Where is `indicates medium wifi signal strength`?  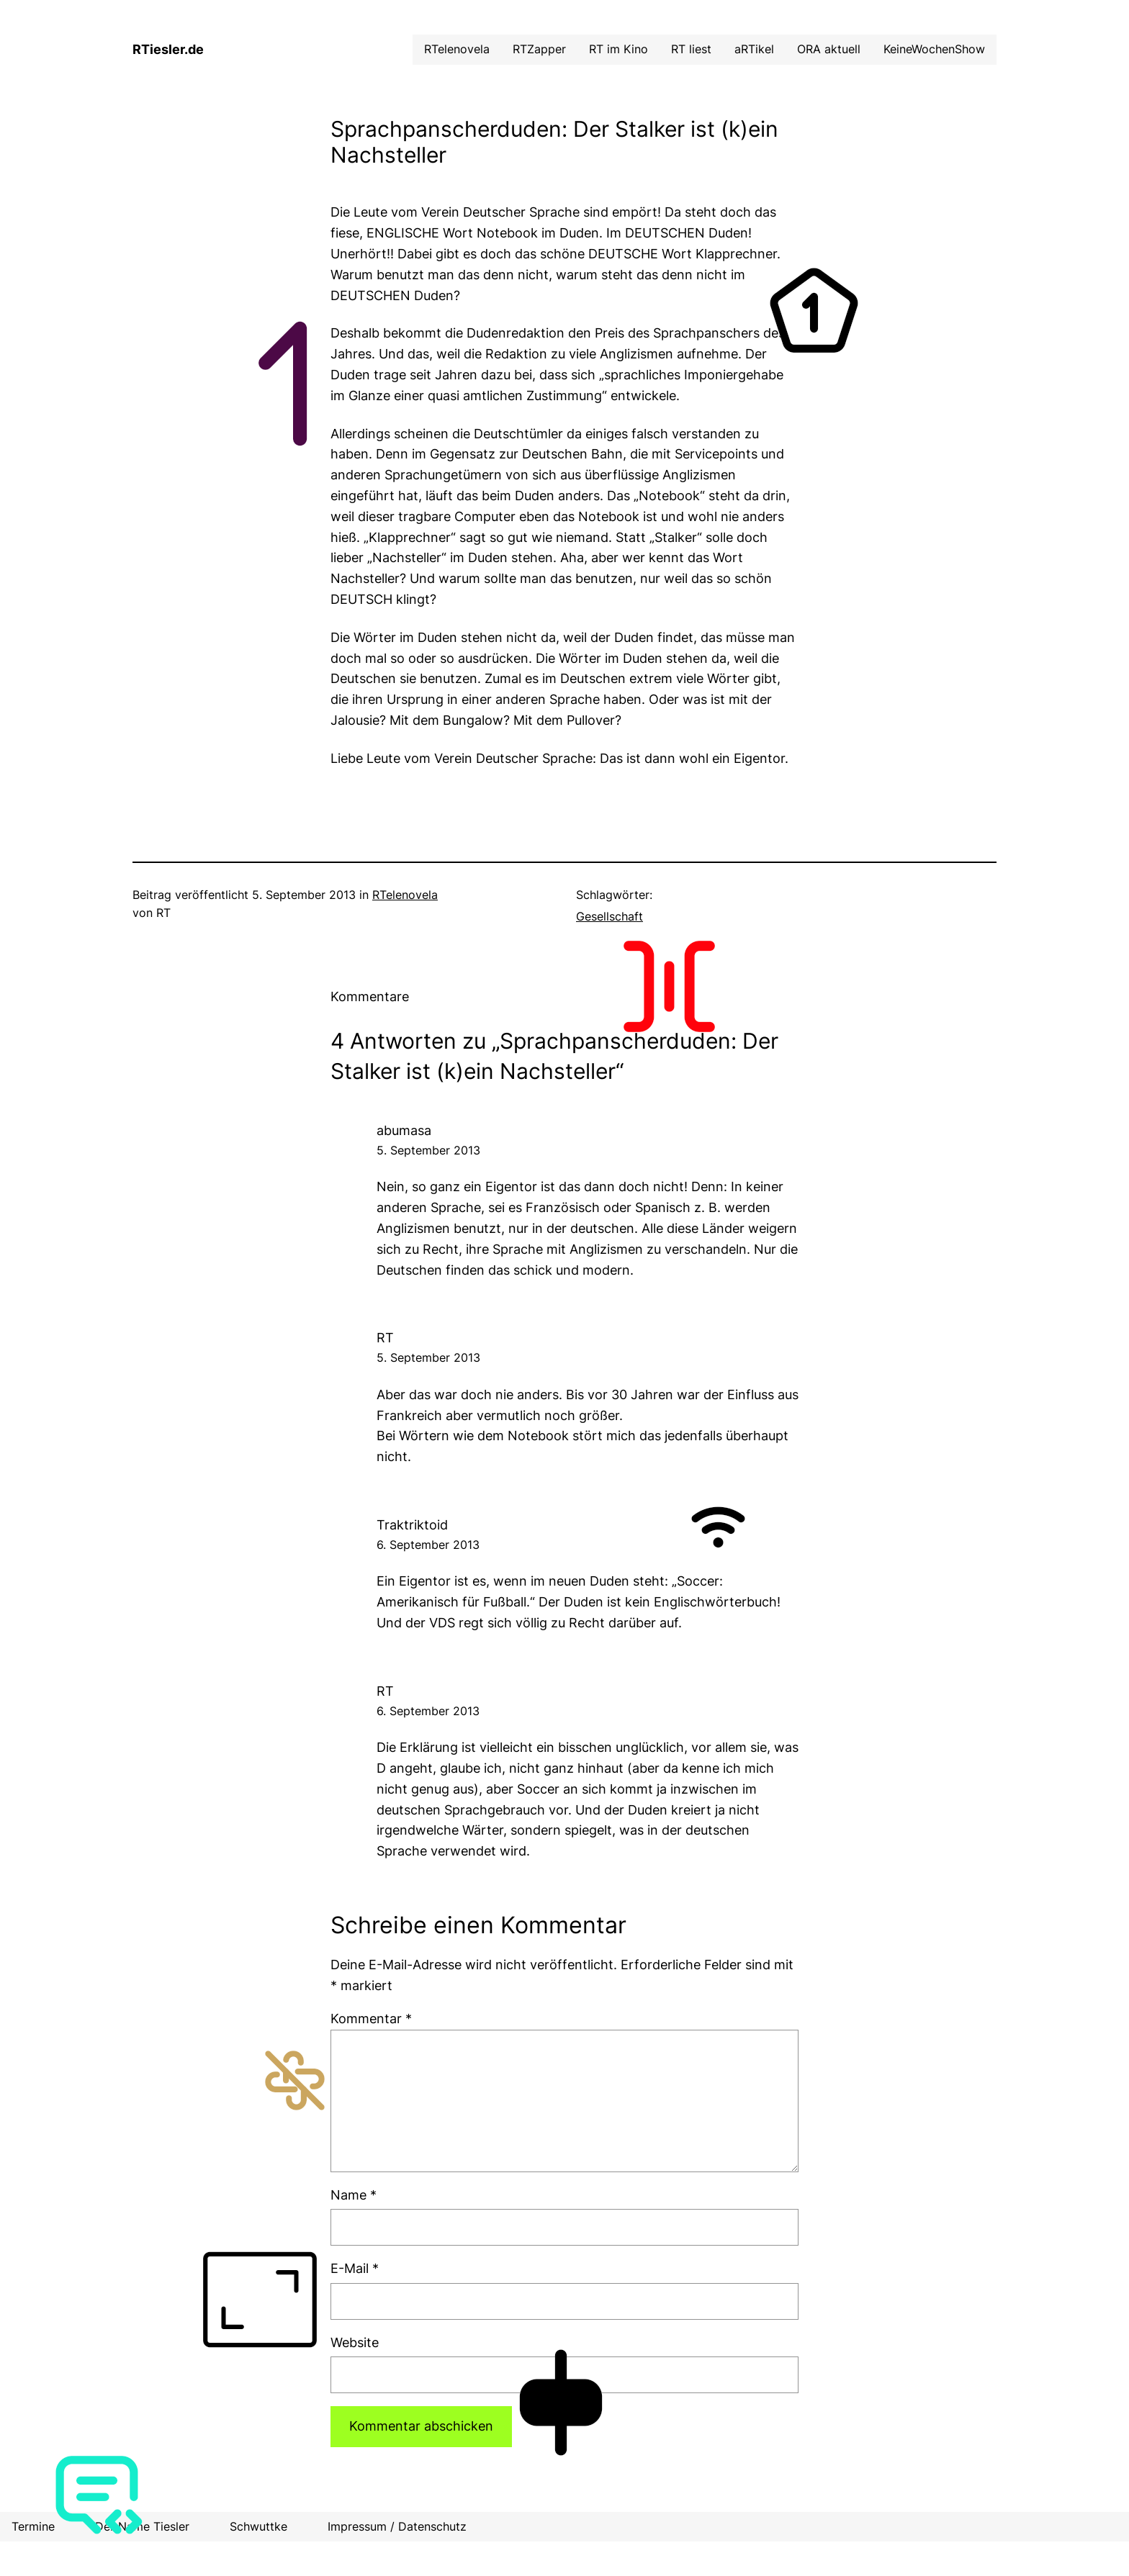
indicates medium wifi signal strength is located at coordinates (718, 1518).